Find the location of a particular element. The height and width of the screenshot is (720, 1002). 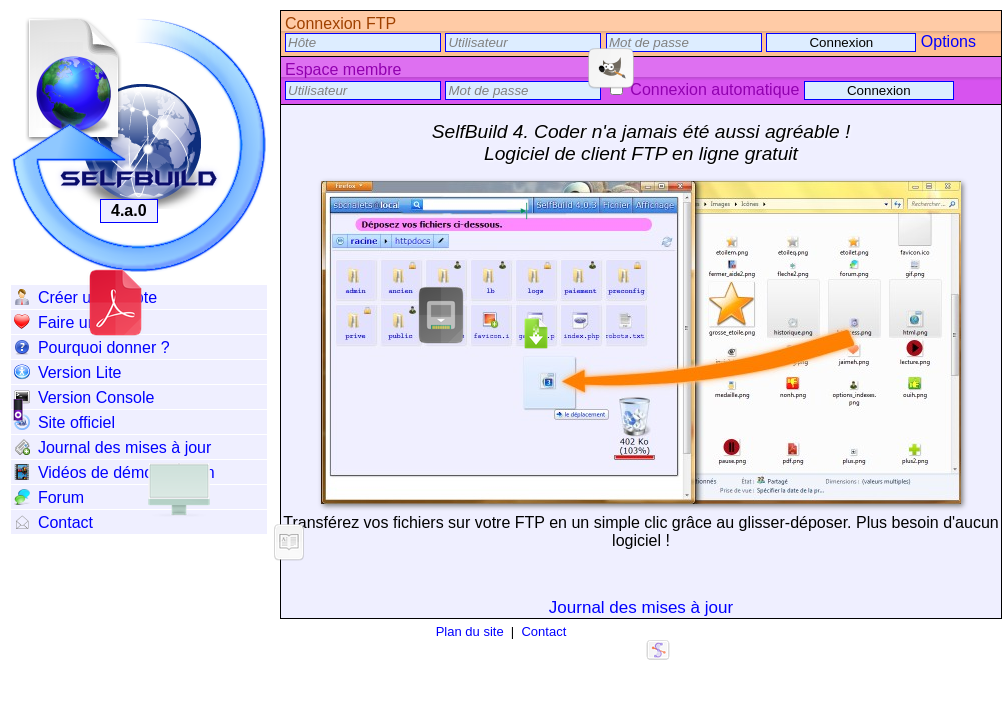

go to the last item in a list or sequence is located at coordinates (517, 211).